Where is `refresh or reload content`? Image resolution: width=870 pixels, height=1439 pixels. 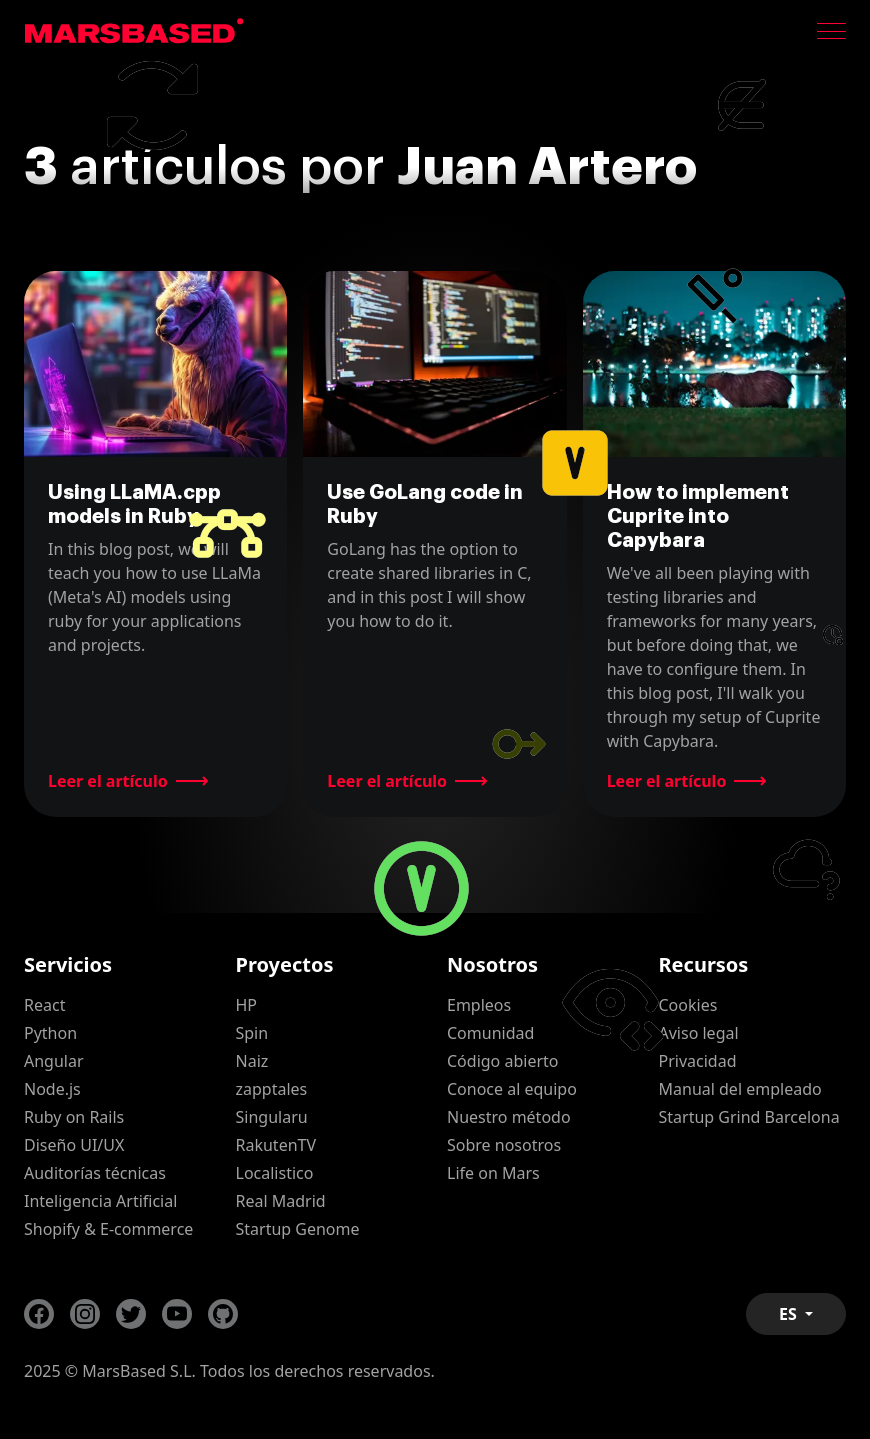 refresh or reload content is located at coordinates (152, 105).